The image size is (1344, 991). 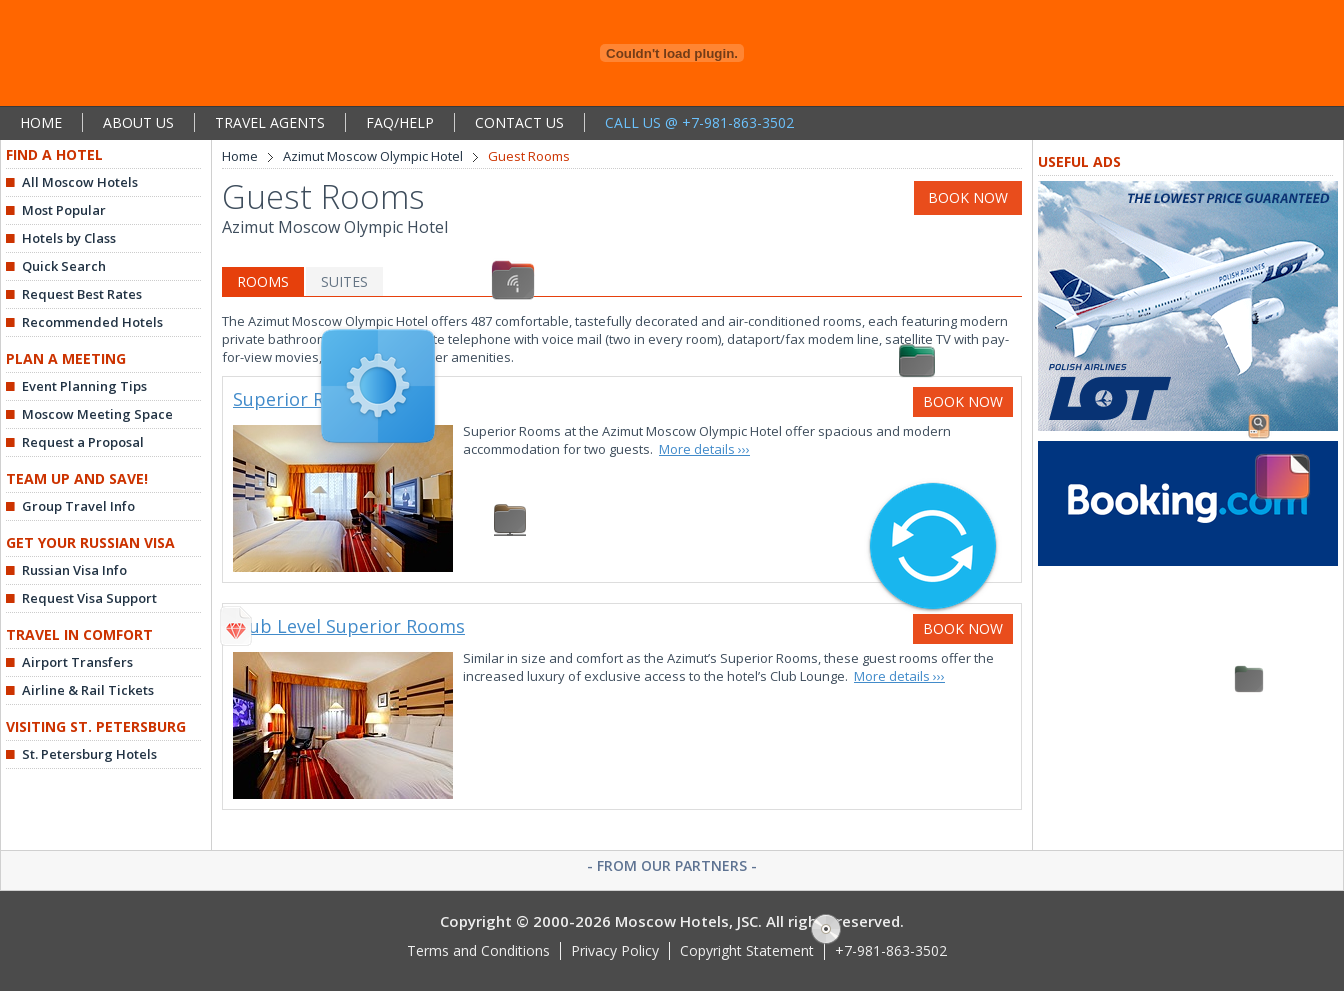 What do you see at coordinates (917, 360) in the screenshot?
I see `drop files here to move them into this folder` at bounding box center [917, 360].